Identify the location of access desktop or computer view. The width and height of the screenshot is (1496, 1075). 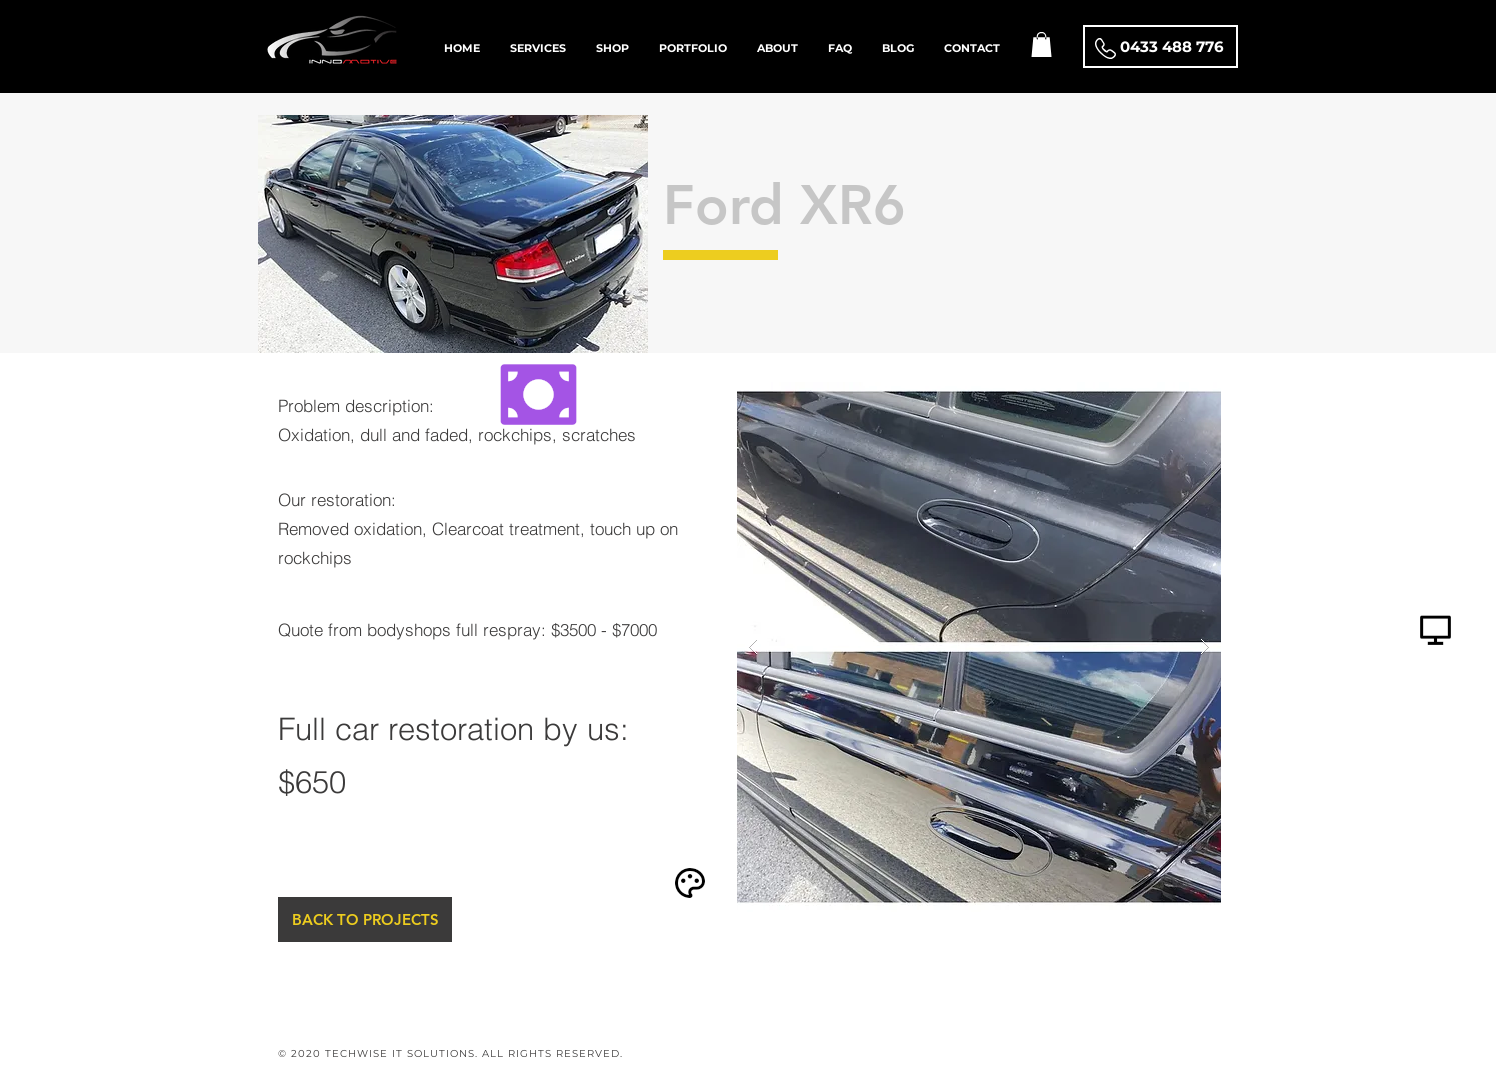
(1435, 629).